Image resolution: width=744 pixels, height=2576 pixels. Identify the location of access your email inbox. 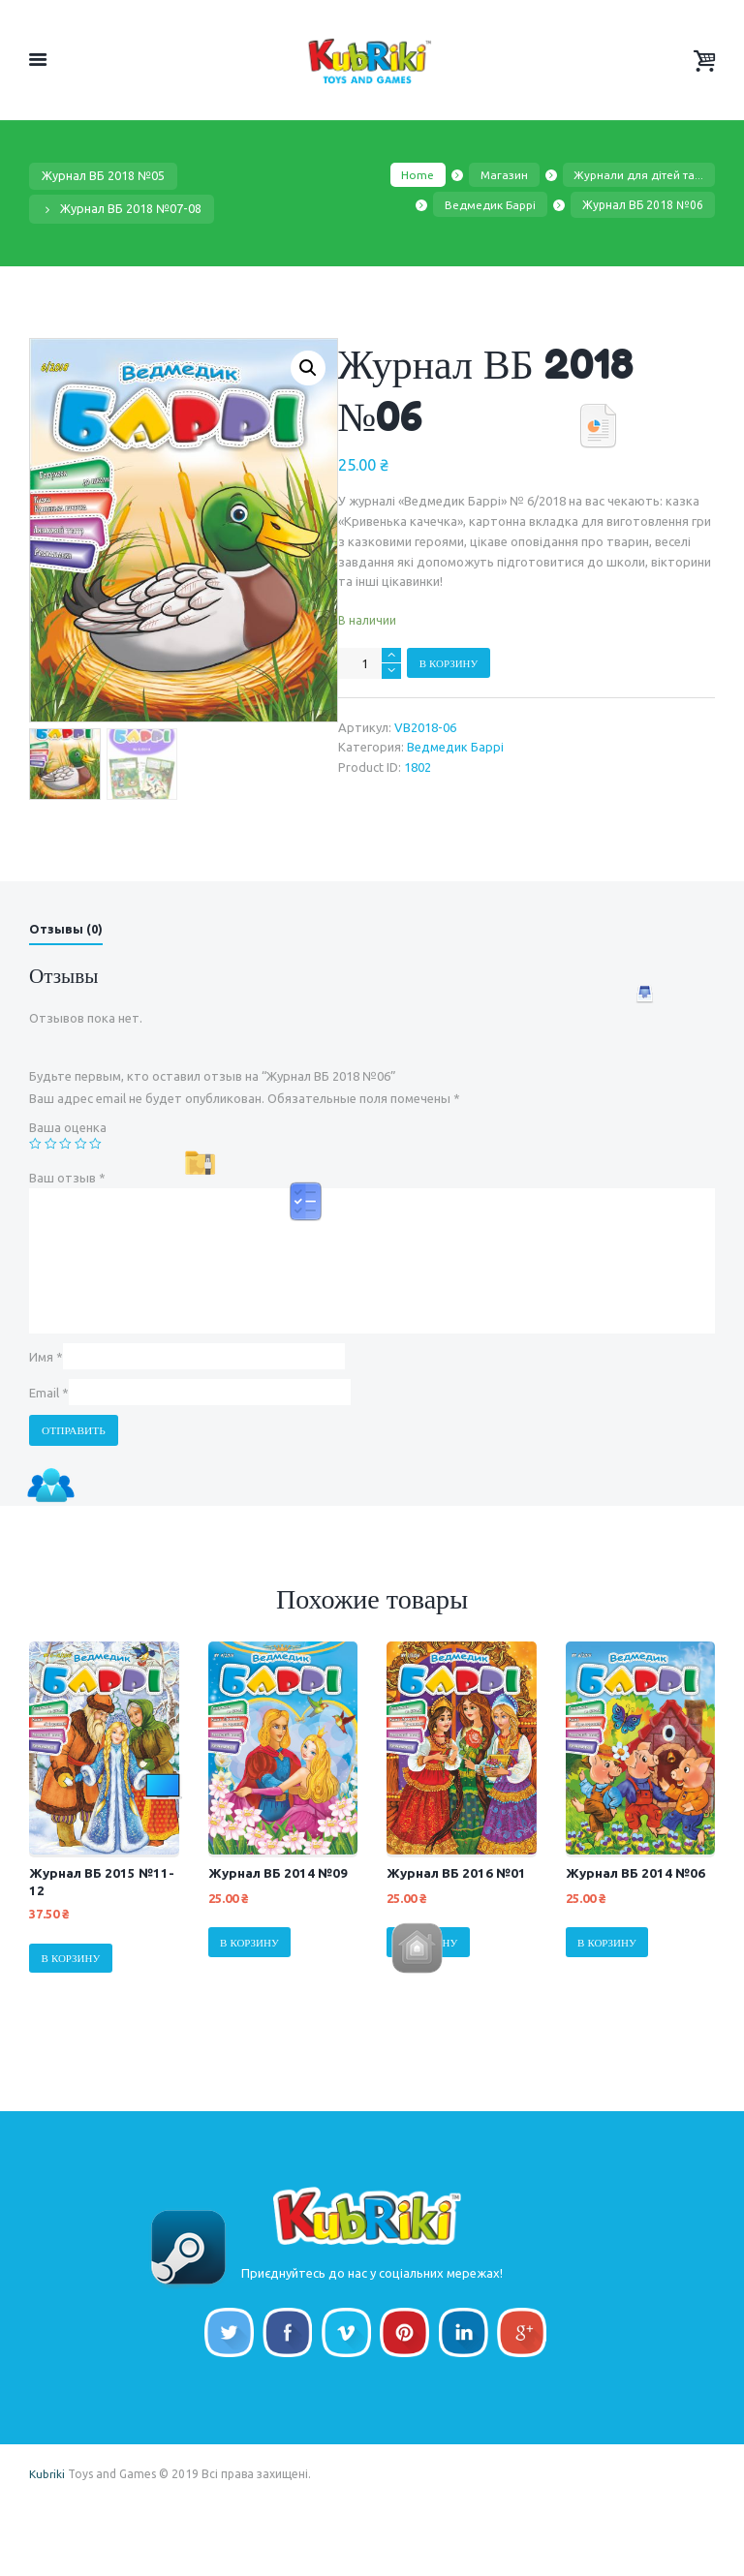
(644, 994).